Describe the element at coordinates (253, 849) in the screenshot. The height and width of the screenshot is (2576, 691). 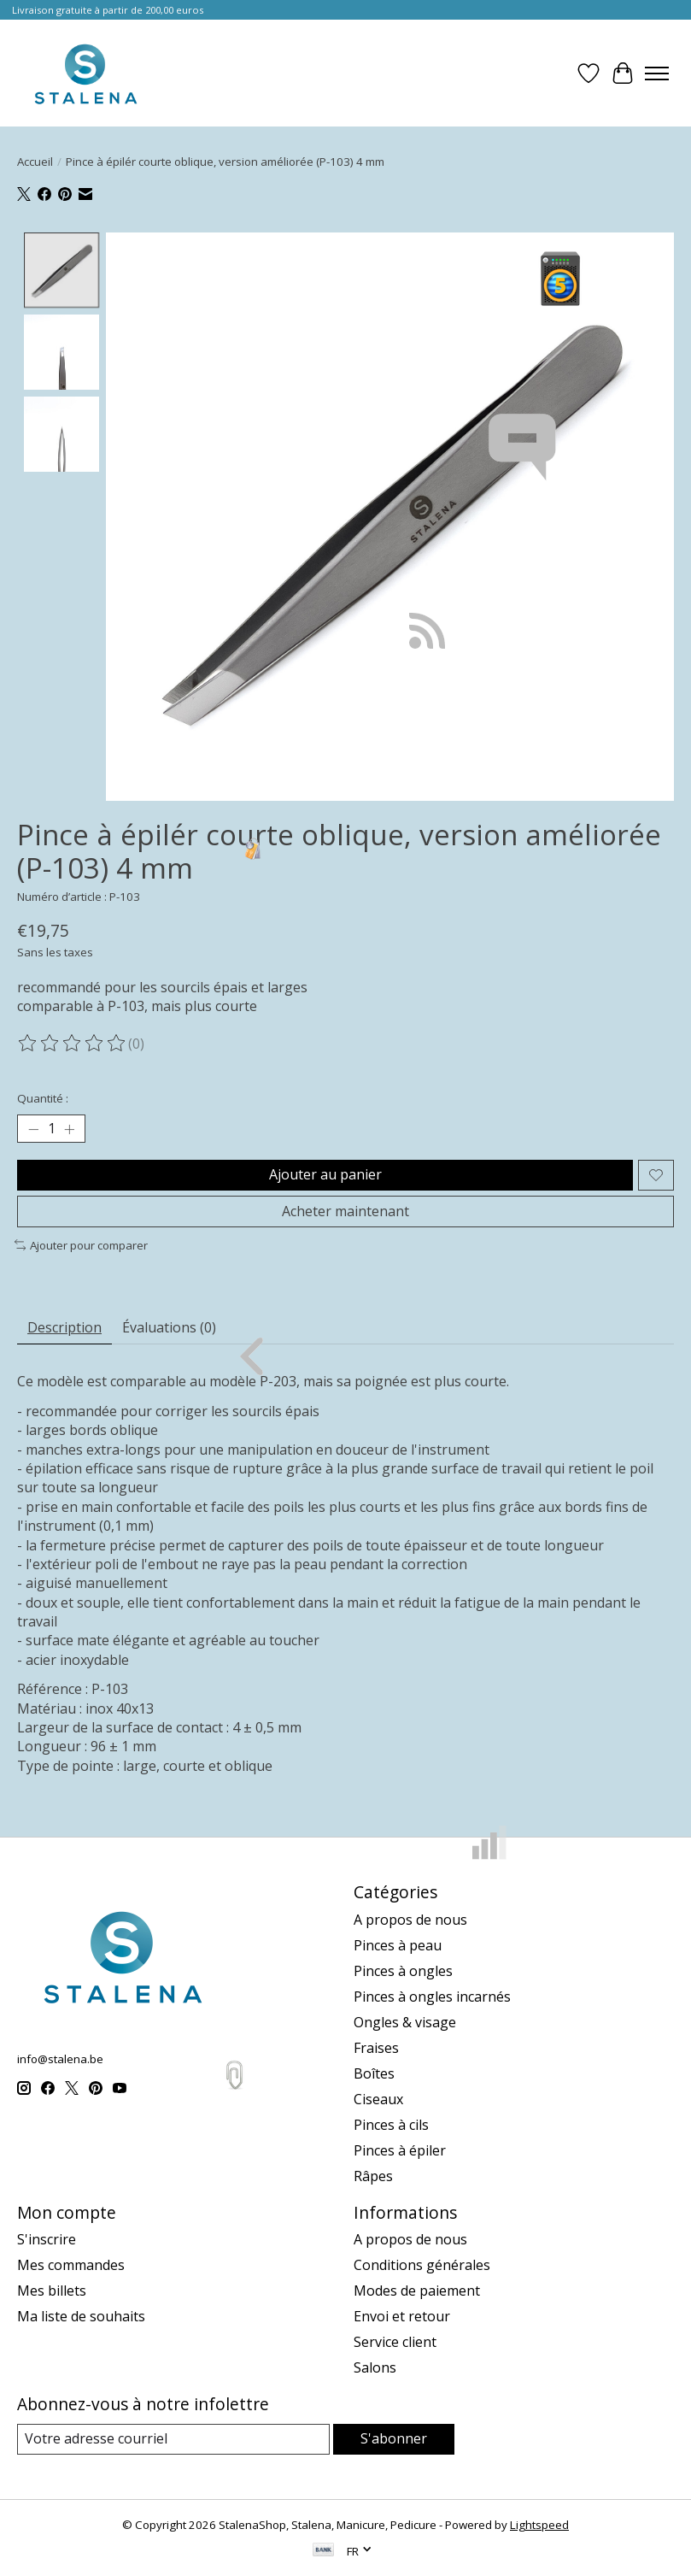
I see `access kerberos authentication settings` at that location.